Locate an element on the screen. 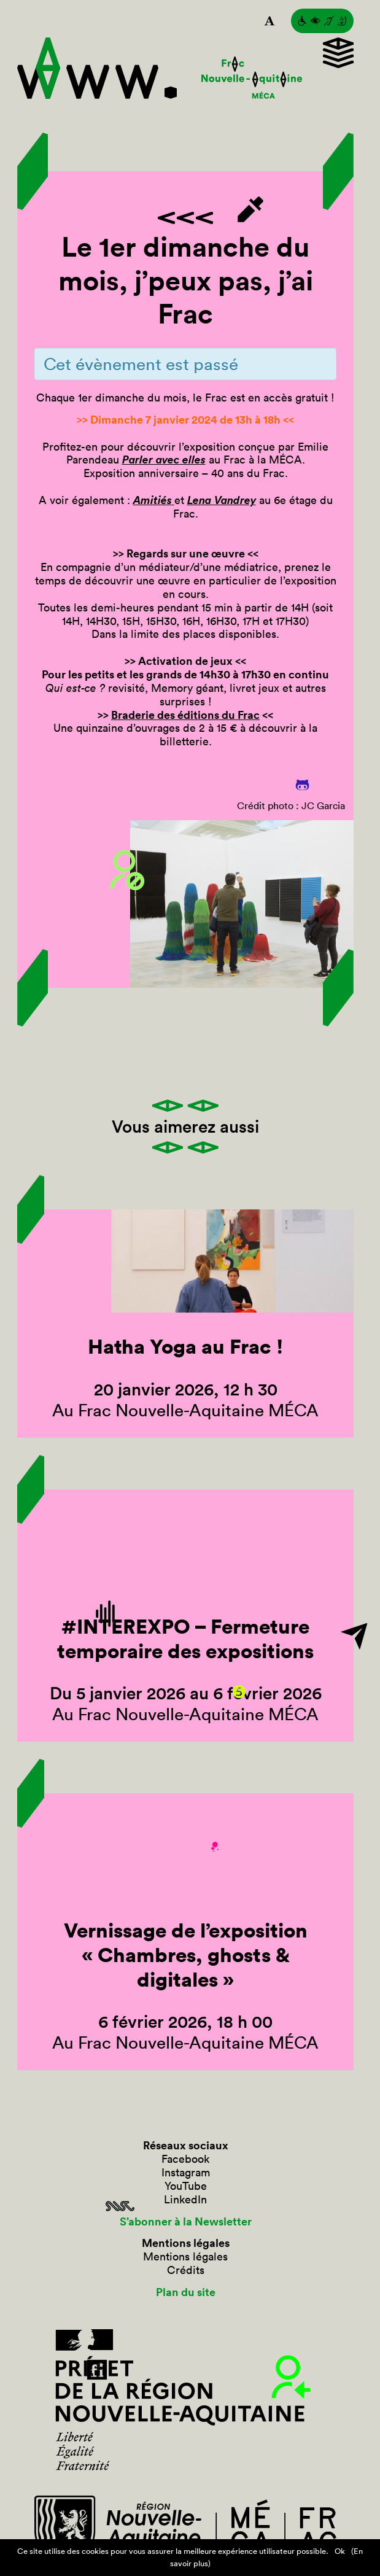 Image resolution: width=380 pixels, height=2576 pixels. incoming user request or friend invitation is located at coordinates (288, 2378).